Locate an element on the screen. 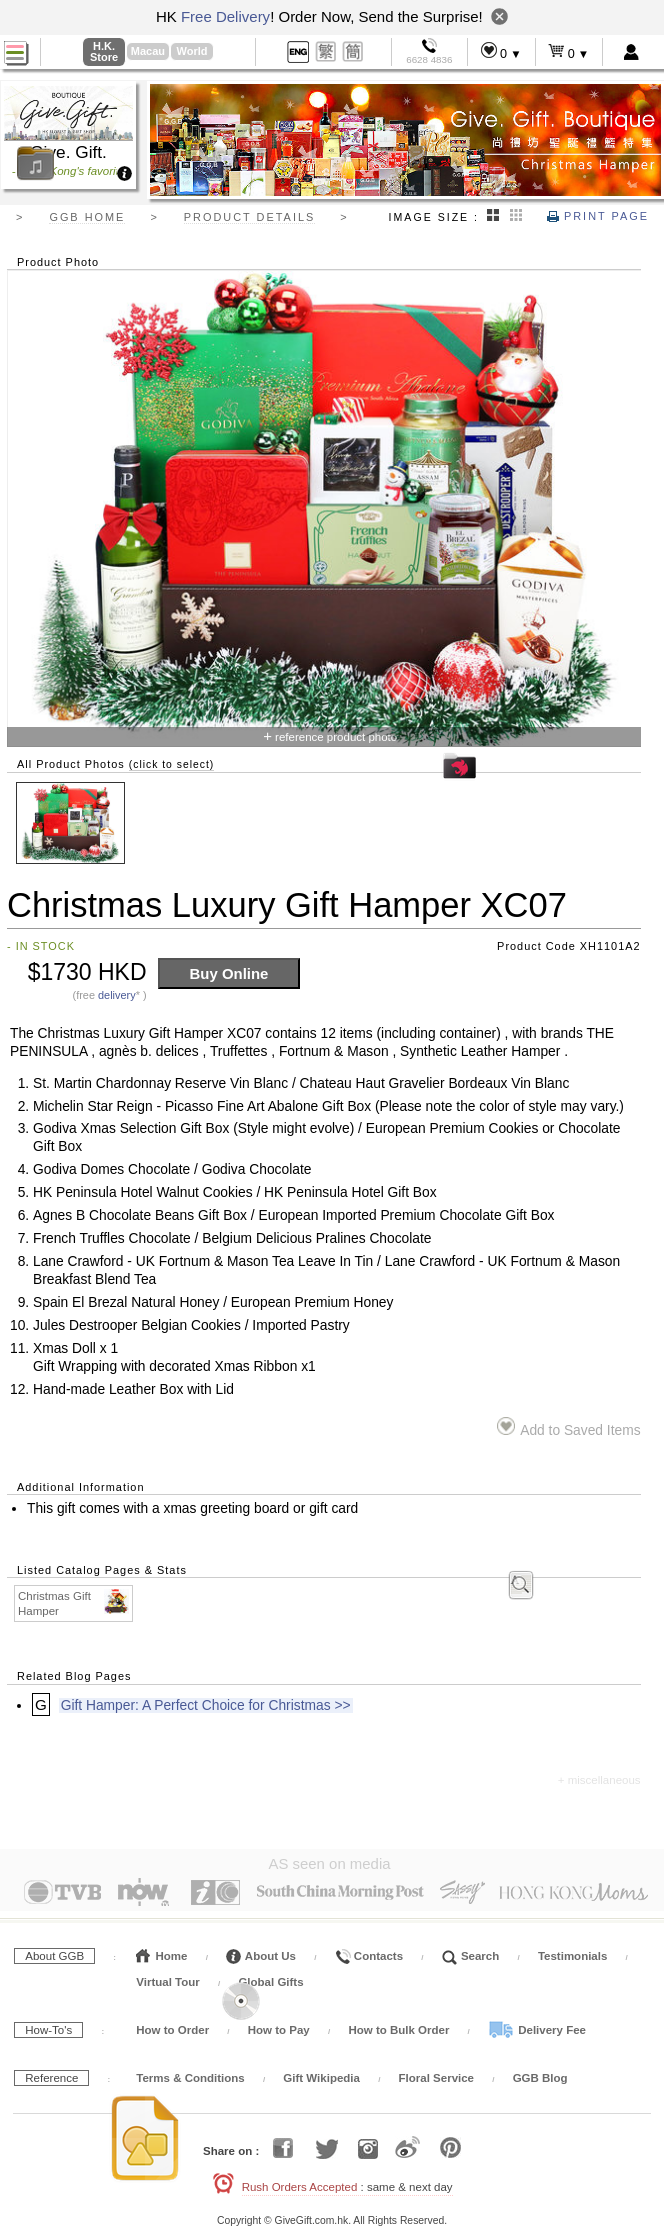 The width and height of the screenshot is (664, 2239). access cd/dvd rewritable drive is located at coordinates (241, 2001).